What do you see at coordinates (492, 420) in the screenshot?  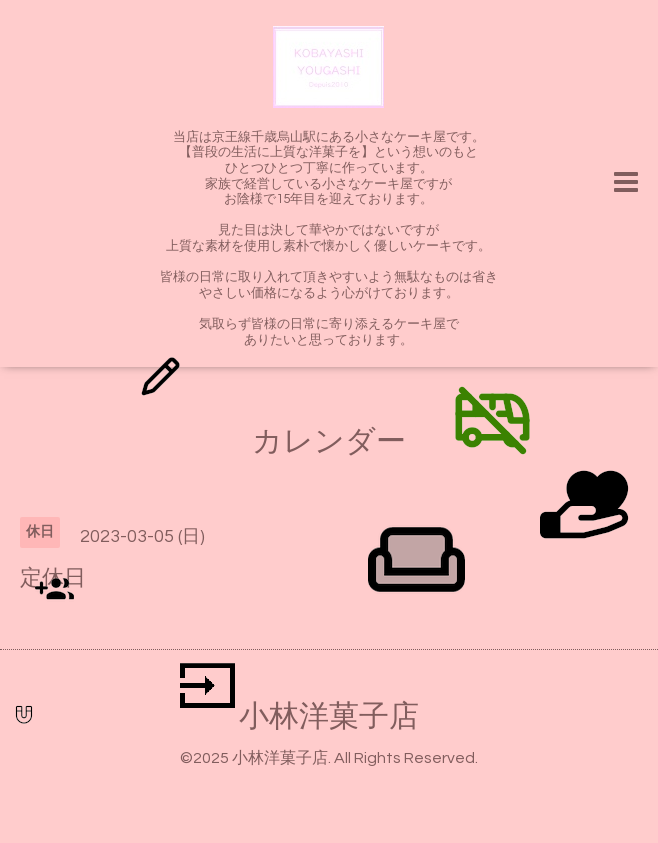 I see `bus service unavailable or cancelled` at bounding box center [492, 420].